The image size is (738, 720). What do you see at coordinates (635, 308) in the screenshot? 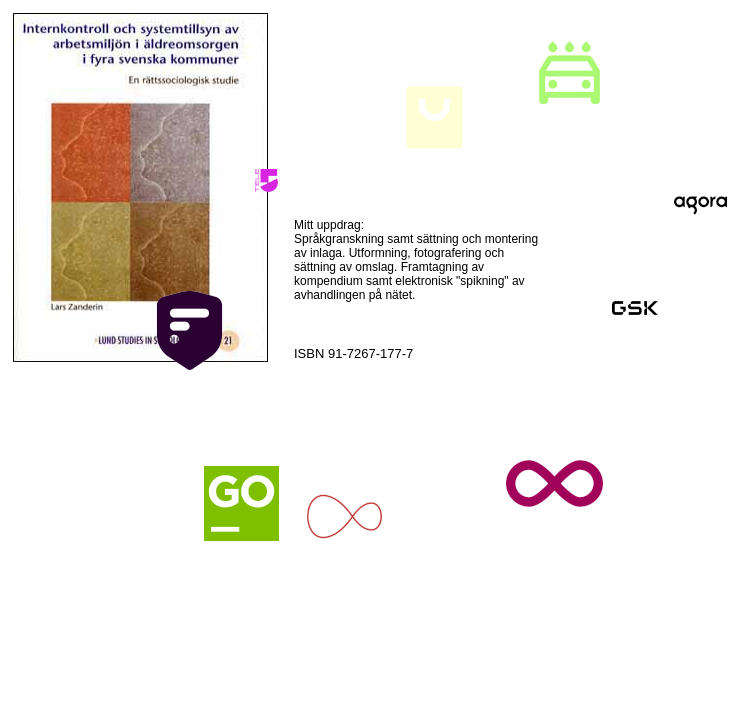
I see `GSK (GlaxoSmithKline) company logo` at bounding box center [635, 308].